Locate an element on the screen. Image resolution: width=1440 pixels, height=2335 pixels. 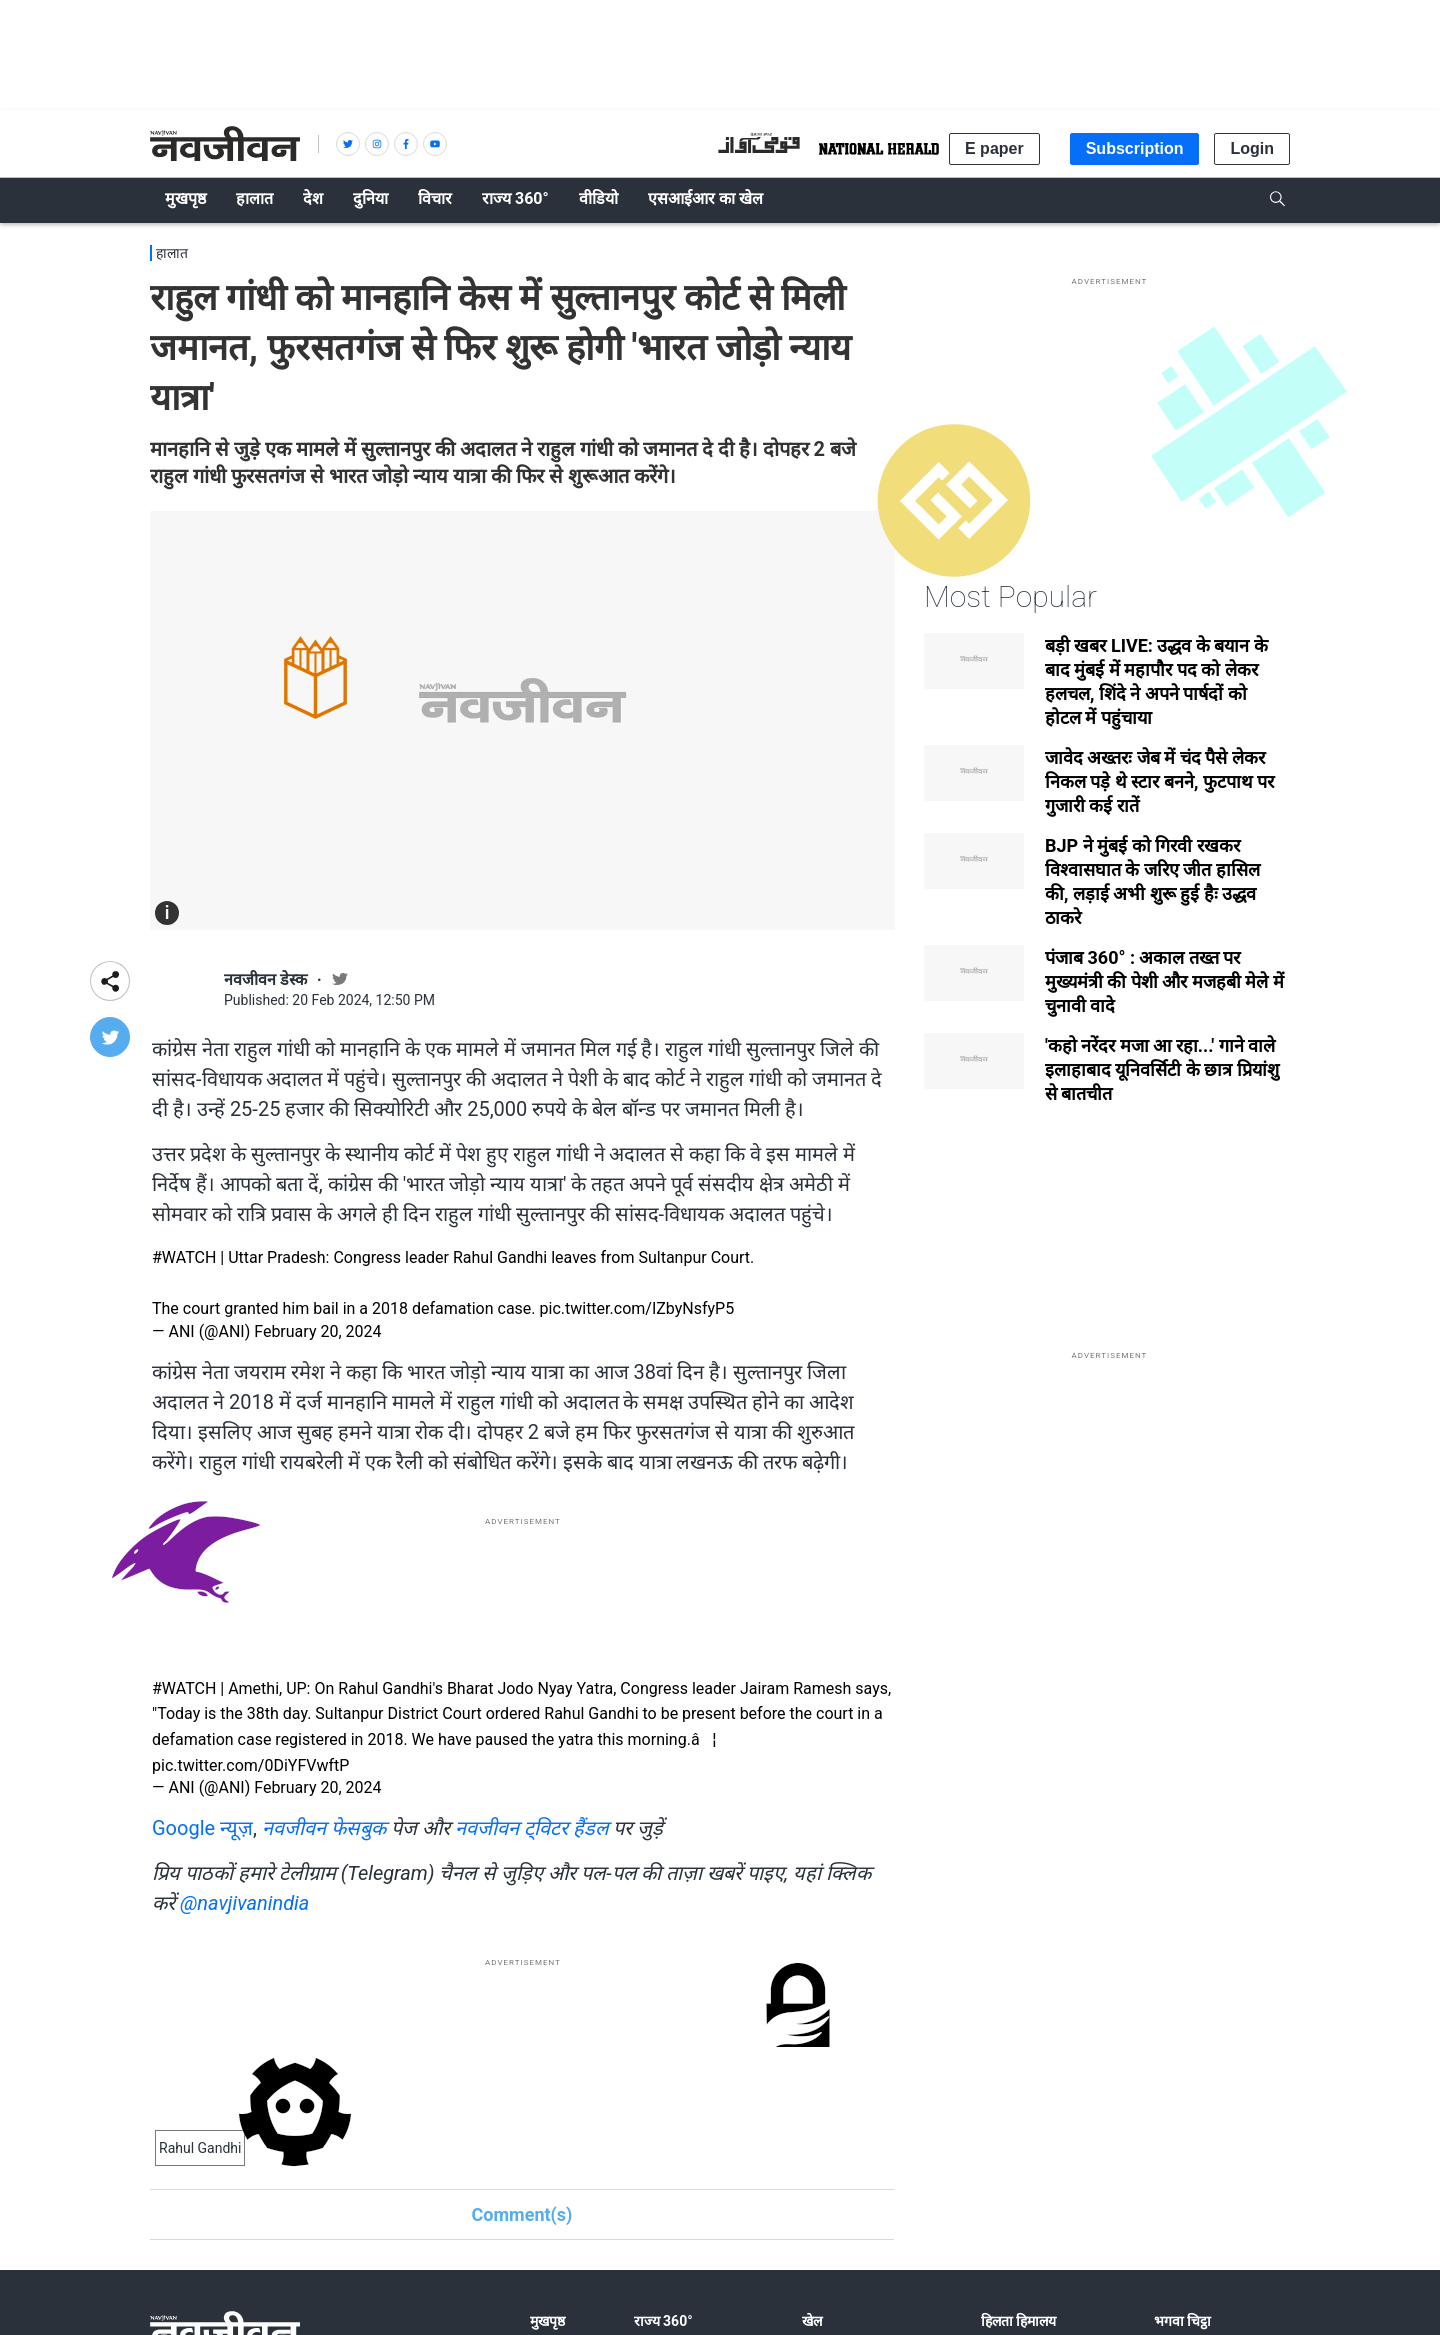
etcd distributed key-value store logo is located at coordinates (295, 2112).